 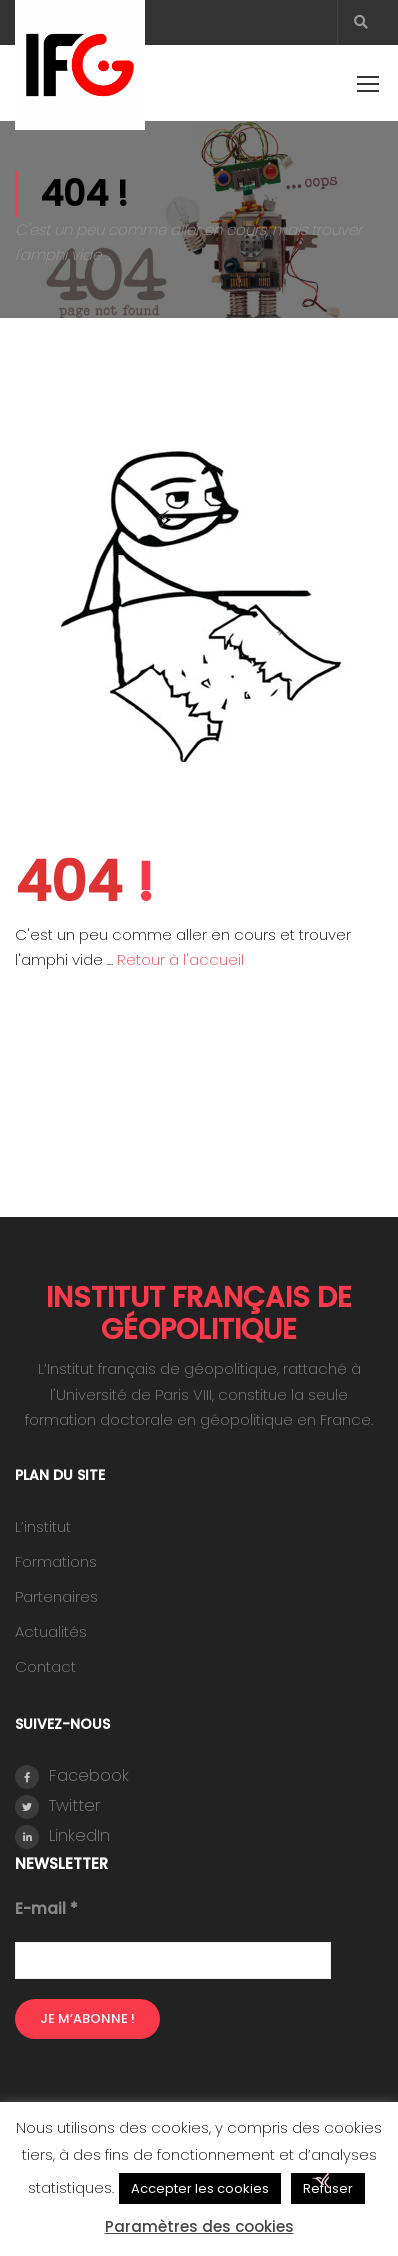 I want to click on slint framework logo, so click(x=164, y=518).